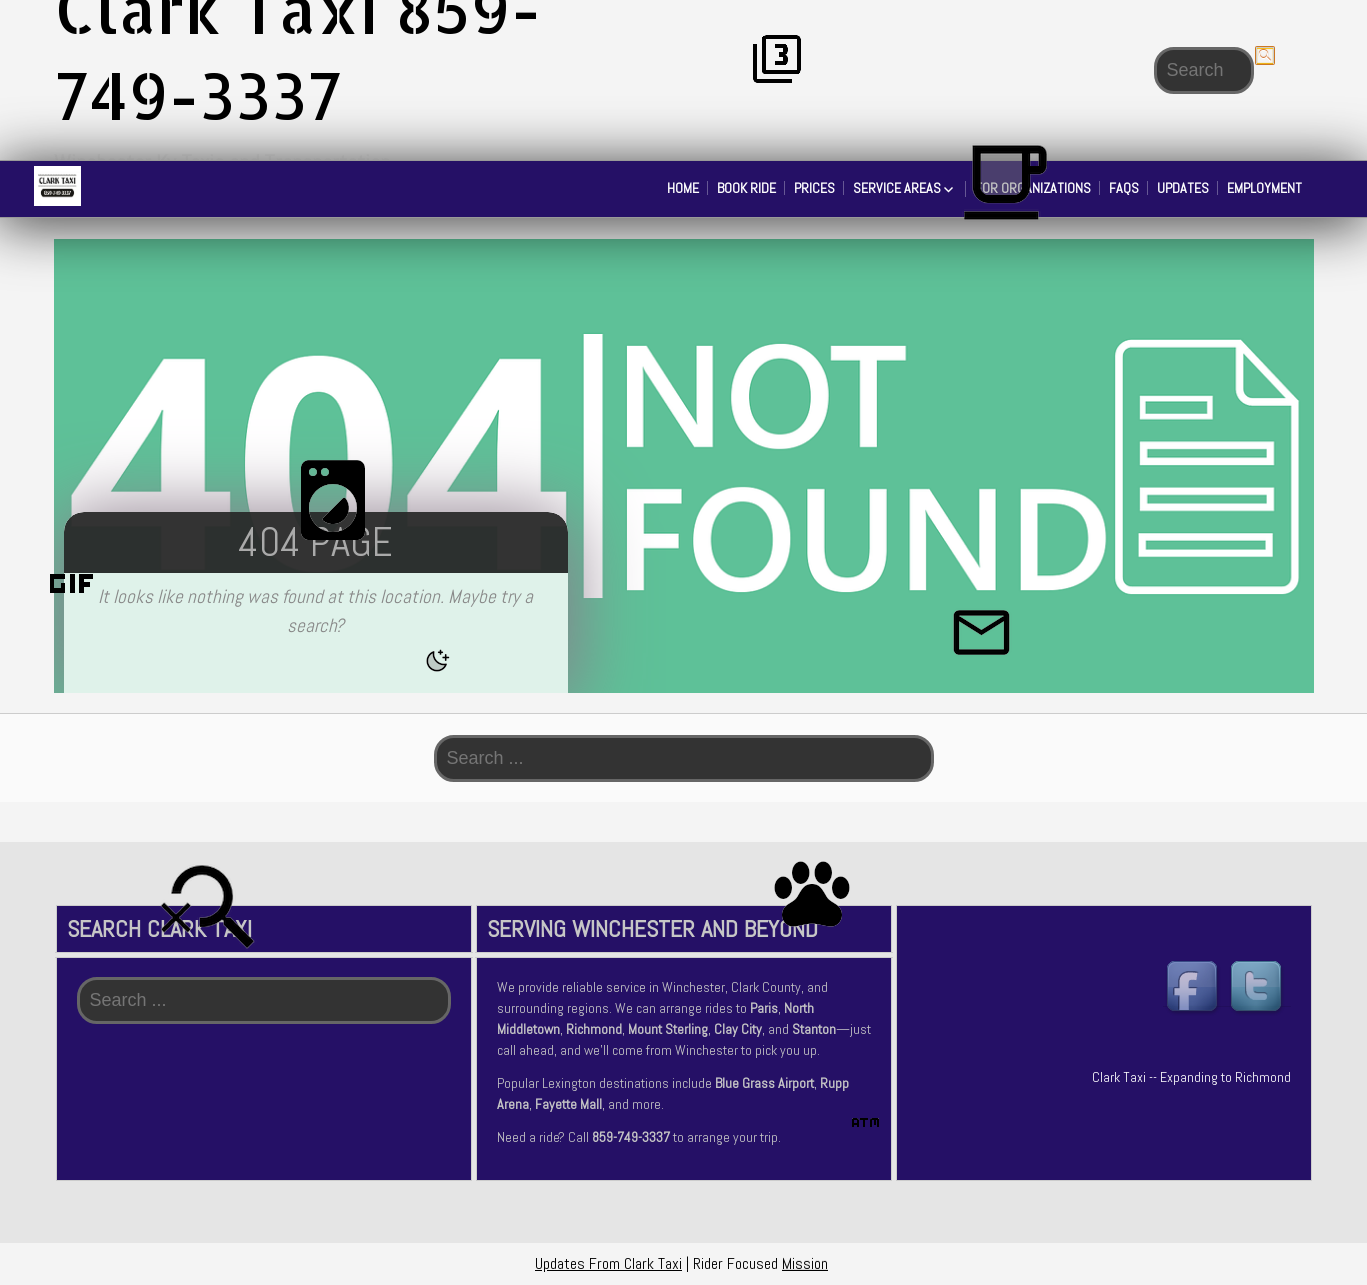 Image resolution: width=1367 pixels, height=1285 pixels. What do you see at coordinates (777, 59) in the screenshot?
I see `filter or view the third item in a sequence` at bounding box center [777, 59].